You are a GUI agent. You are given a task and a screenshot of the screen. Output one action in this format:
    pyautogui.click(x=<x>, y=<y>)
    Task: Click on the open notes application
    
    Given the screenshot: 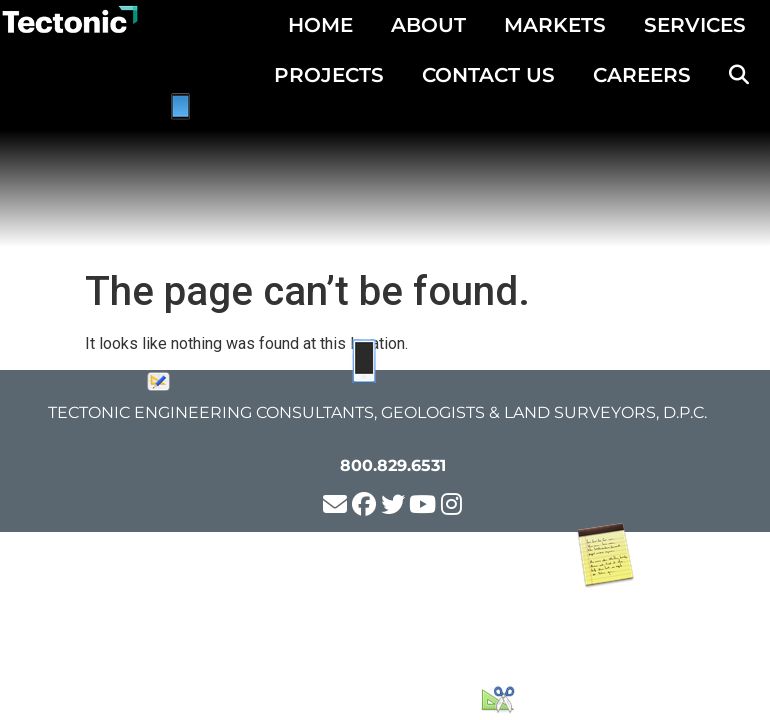 What is the action you would take?
    pyautogui.click(x=605, y=554)
    